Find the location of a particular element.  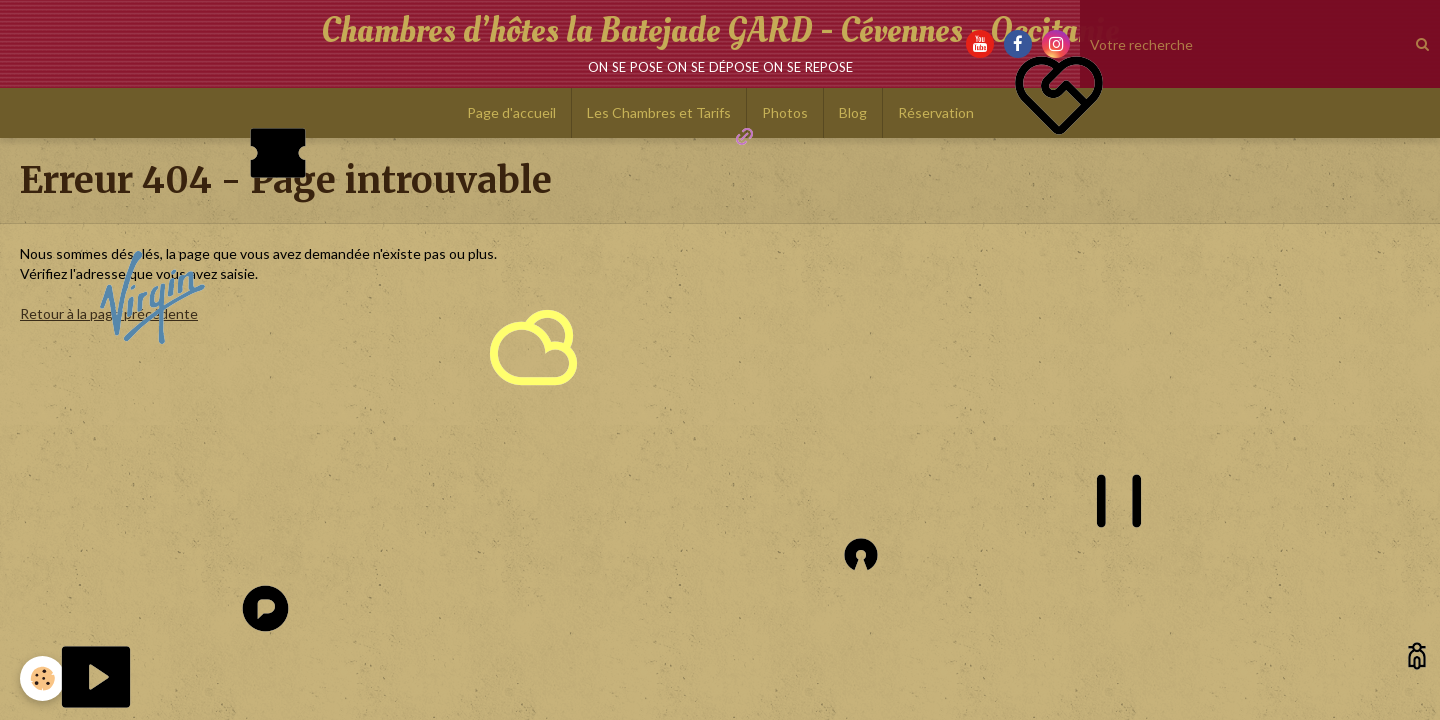

open the pixelfed app is located at coordinates (265, 608).